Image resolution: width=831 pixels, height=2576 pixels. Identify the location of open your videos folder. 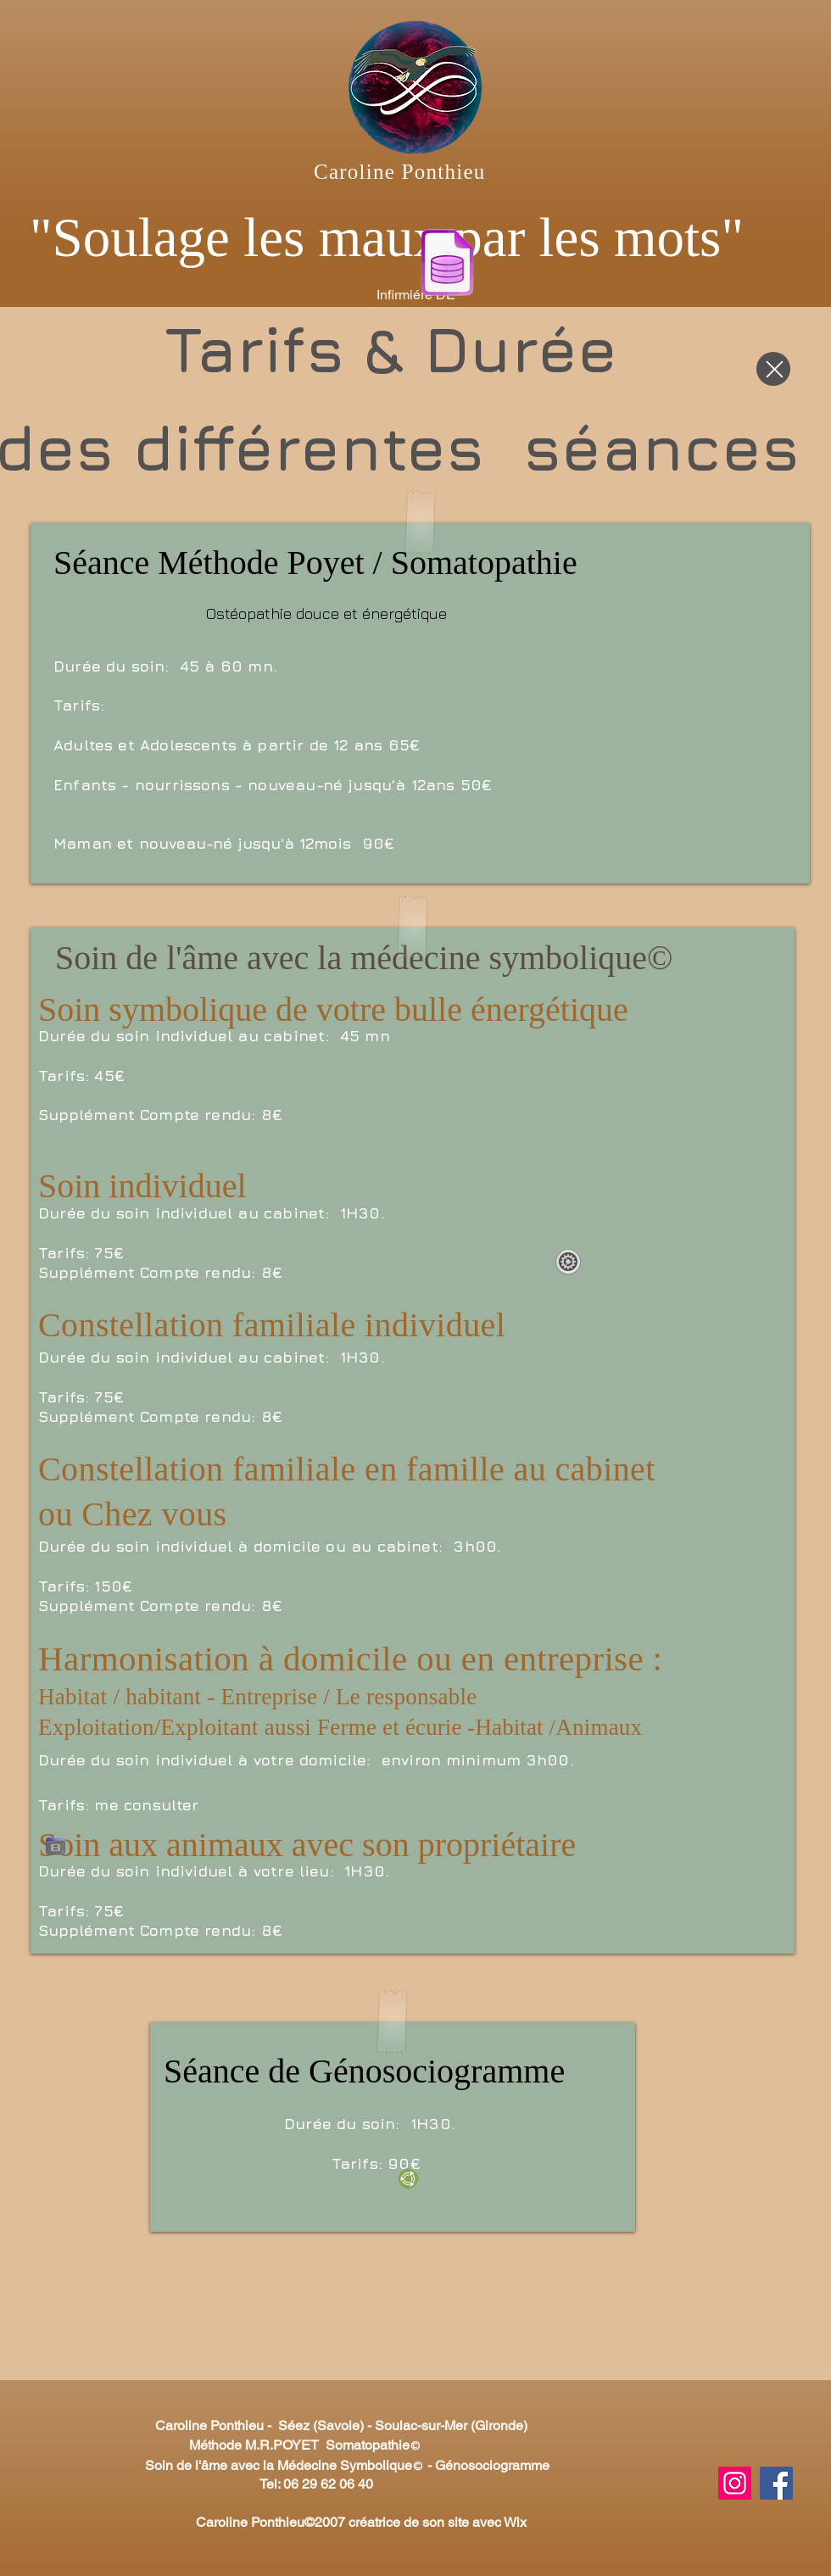
(55, 1845).